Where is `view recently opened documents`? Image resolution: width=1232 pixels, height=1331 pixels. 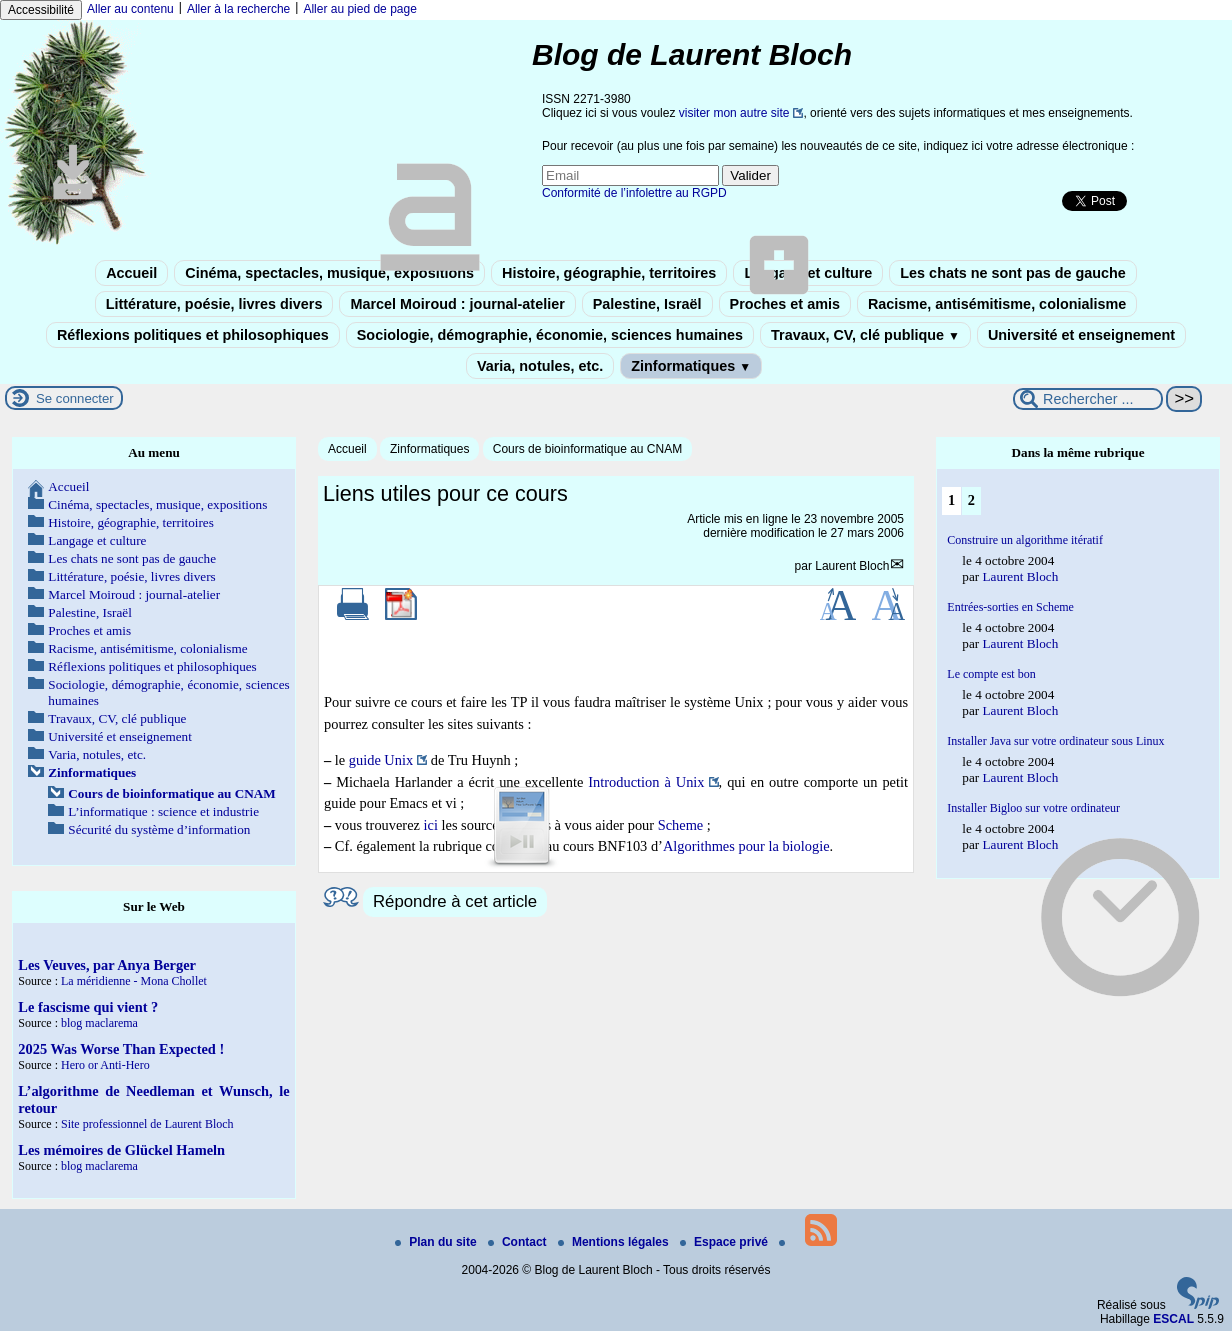
view recently opened documents is located at coordinates (1125, 922).